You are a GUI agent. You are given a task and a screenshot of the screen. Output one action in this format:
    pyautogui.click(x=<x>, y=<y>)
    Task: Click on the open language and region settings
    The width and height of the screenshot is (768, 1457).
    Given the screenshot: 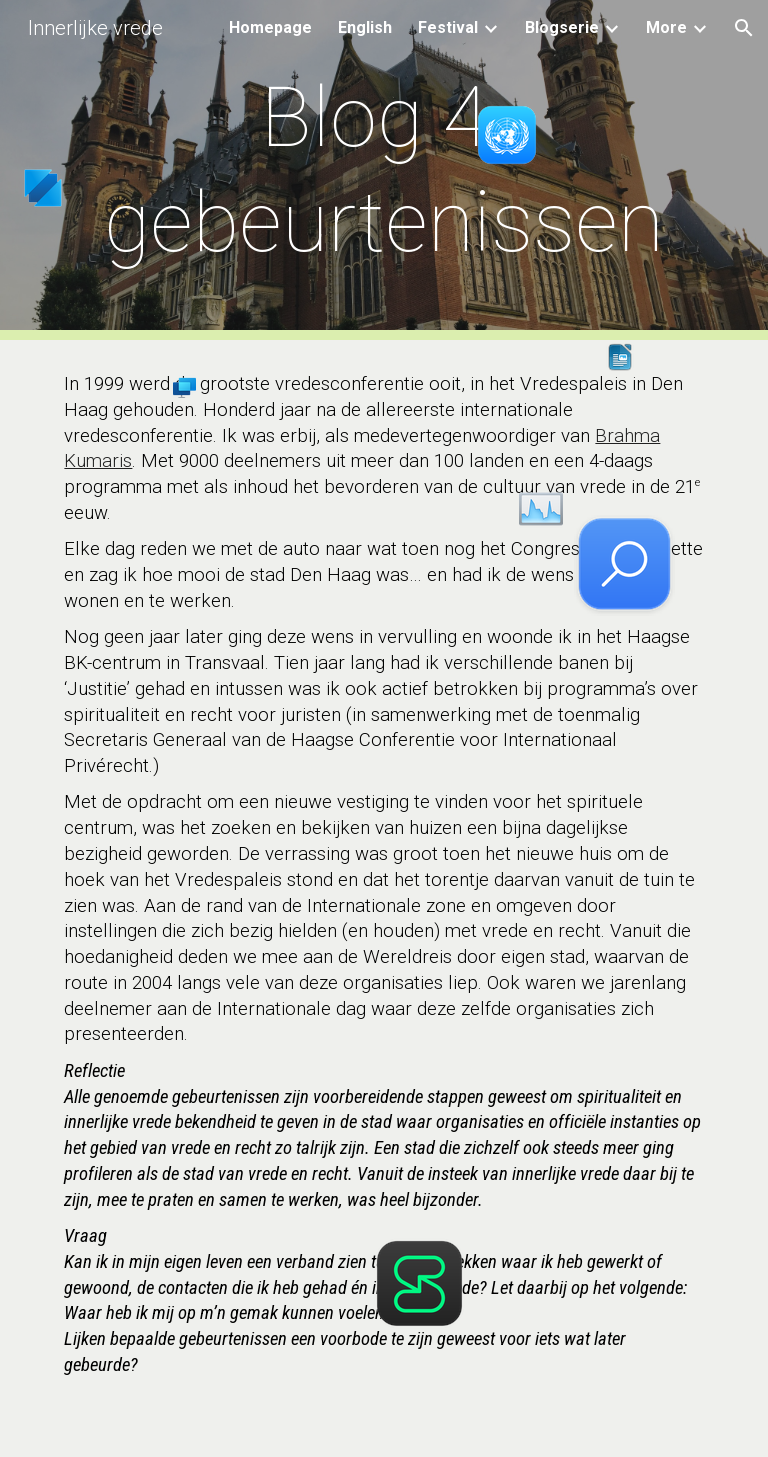 What is the action you would take?
    pyautogui.click(x=507, y=135)
    